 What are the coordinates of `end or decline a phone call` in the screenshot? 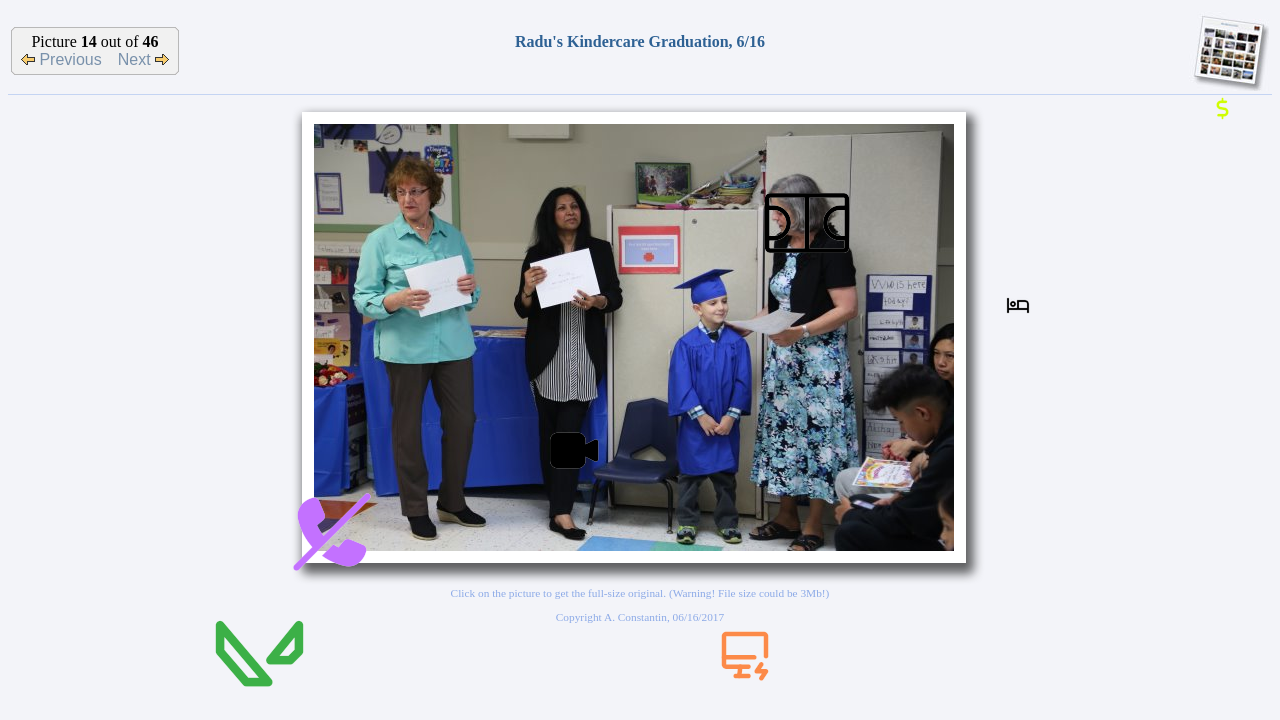 It's located at (332, 532).